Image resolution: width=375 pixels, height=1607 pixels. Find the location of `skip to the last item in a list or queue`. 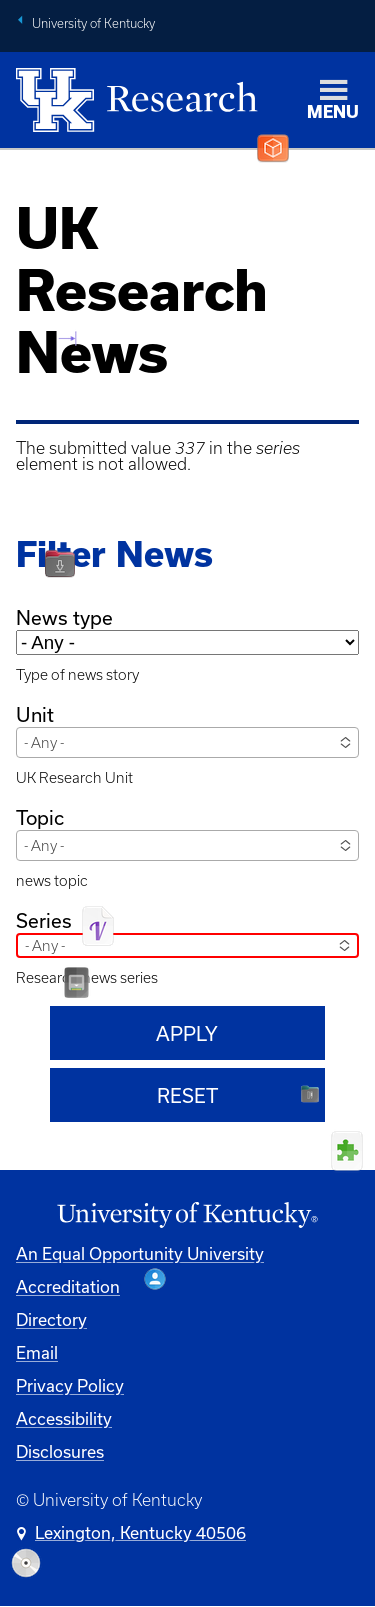

skip to the last item in a list or queue is located at coordinates (67, 338).